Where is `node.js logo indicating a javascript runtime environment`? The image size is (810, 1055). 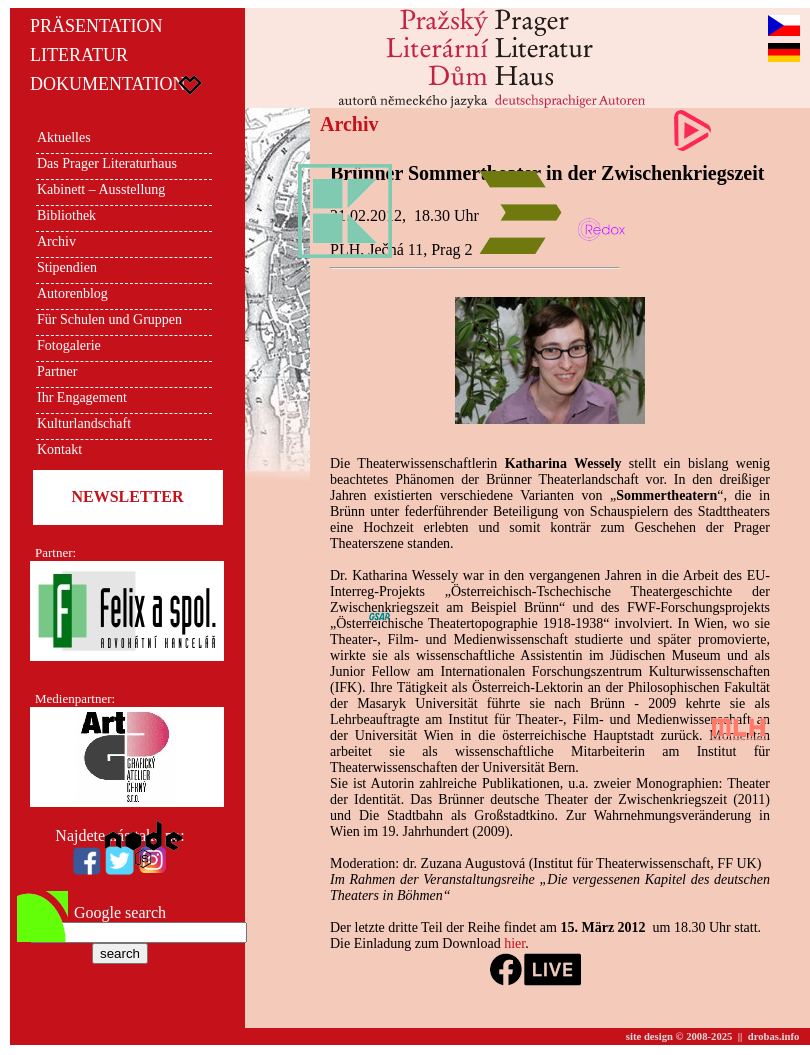 node.js logo indicating a javascript runtime environment is located at coordinates (143, 844).